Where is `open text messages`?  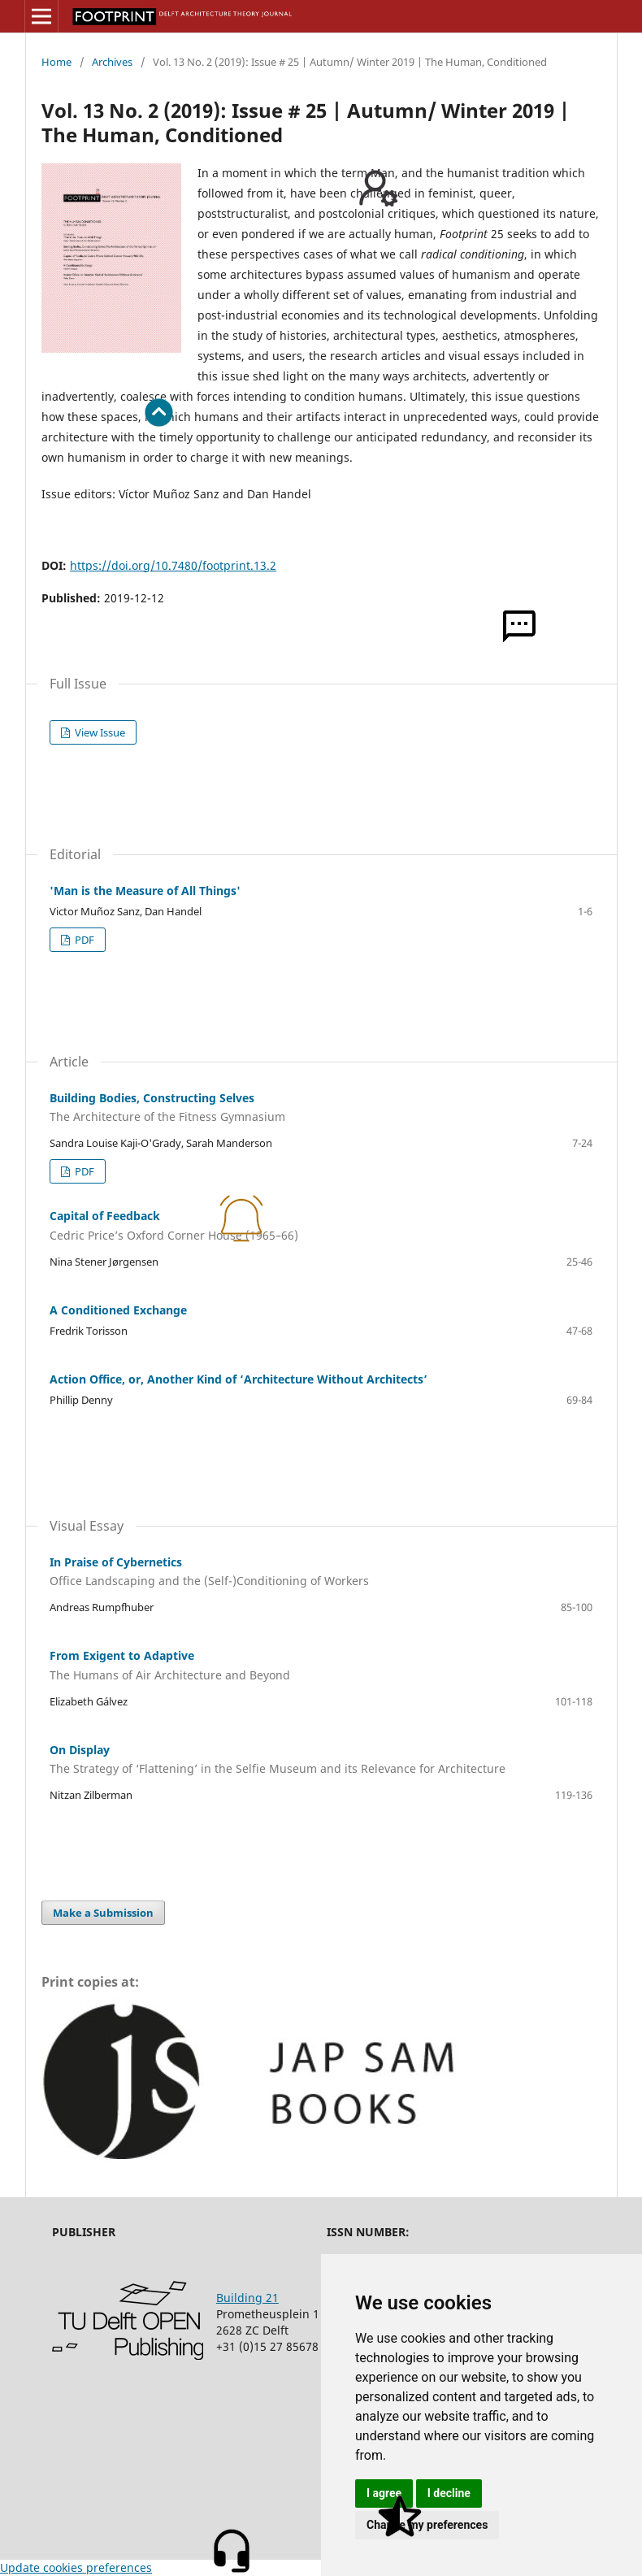
open text messages is located at coordinates (519, 627).